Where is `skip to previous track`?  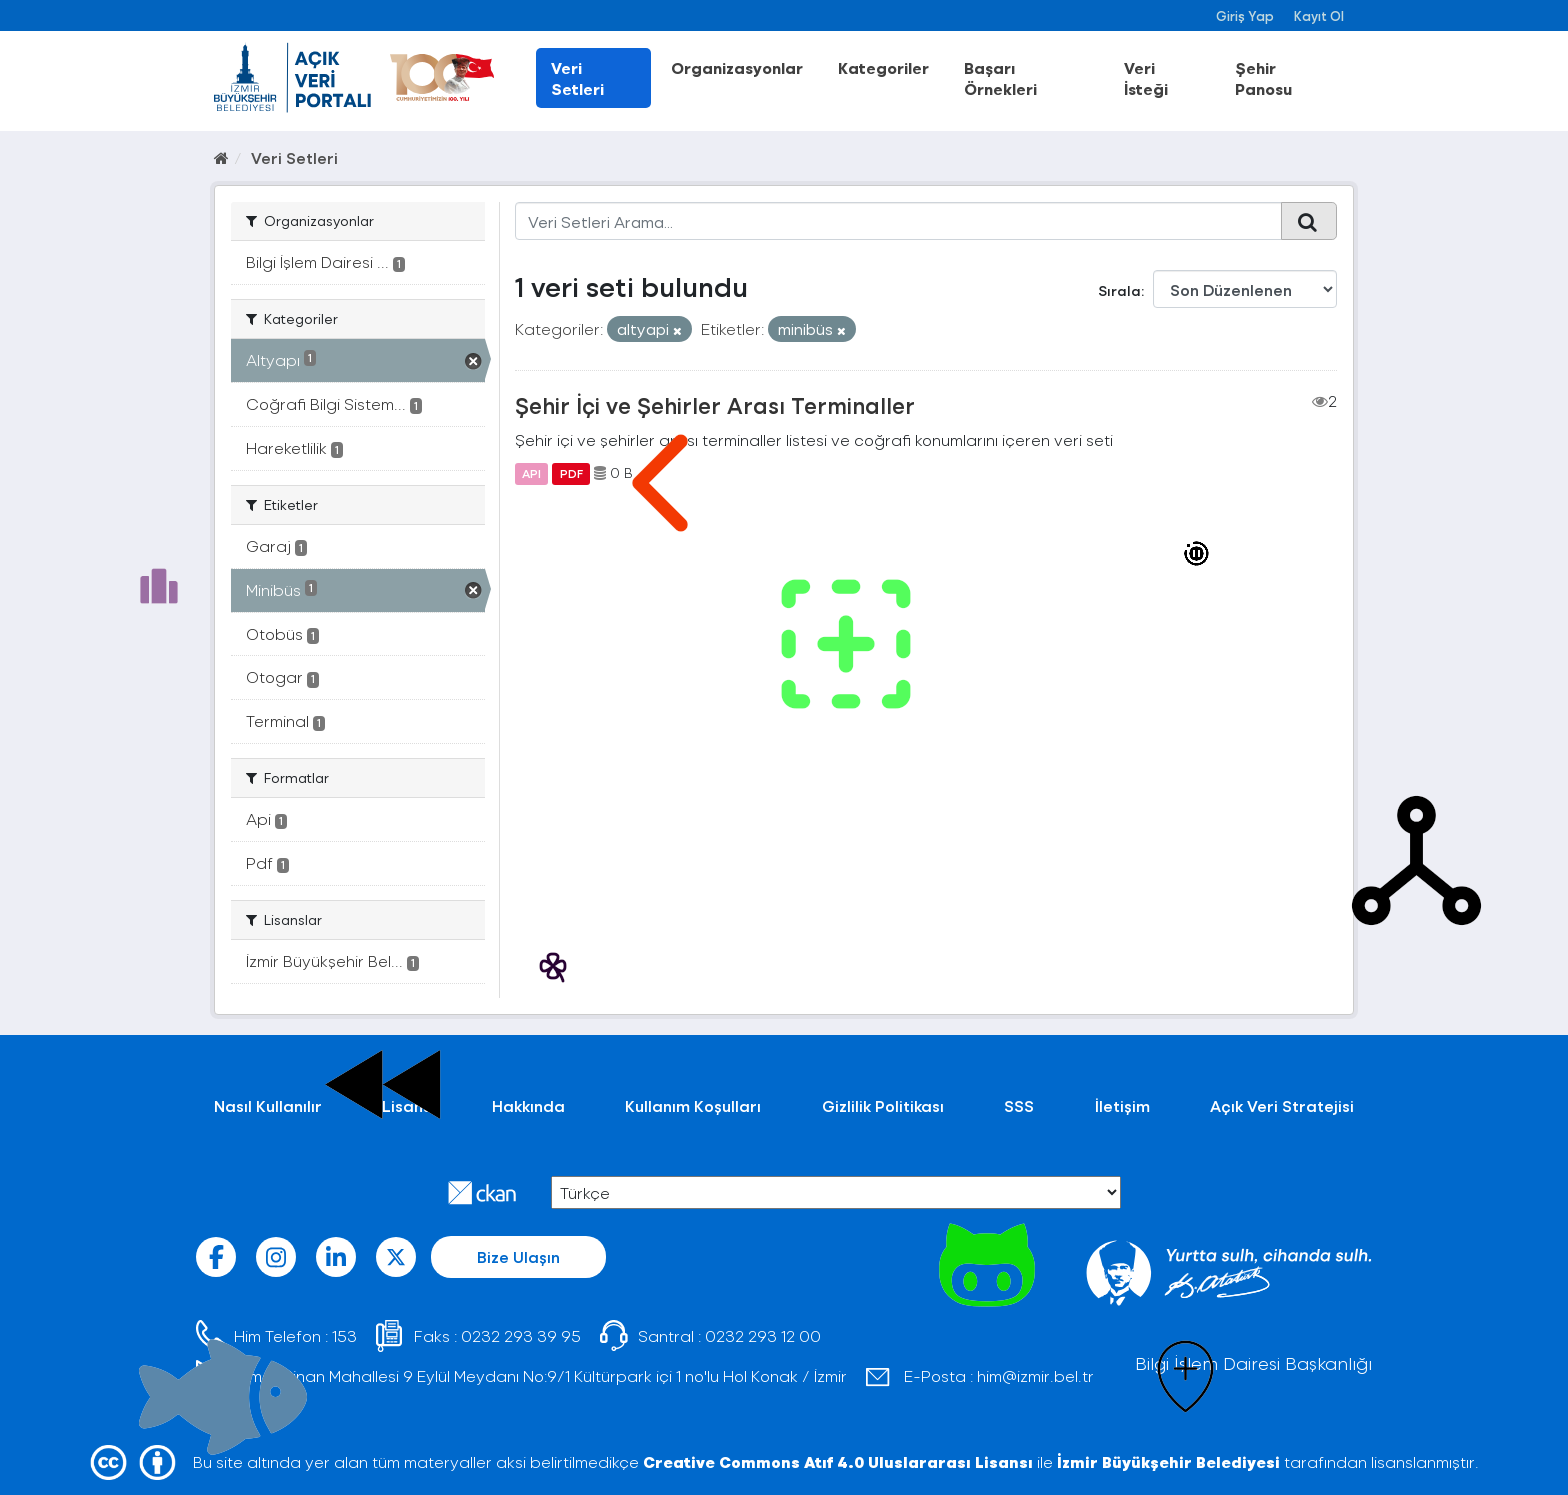 skip to previous track is located at coordinates (382, 1084).